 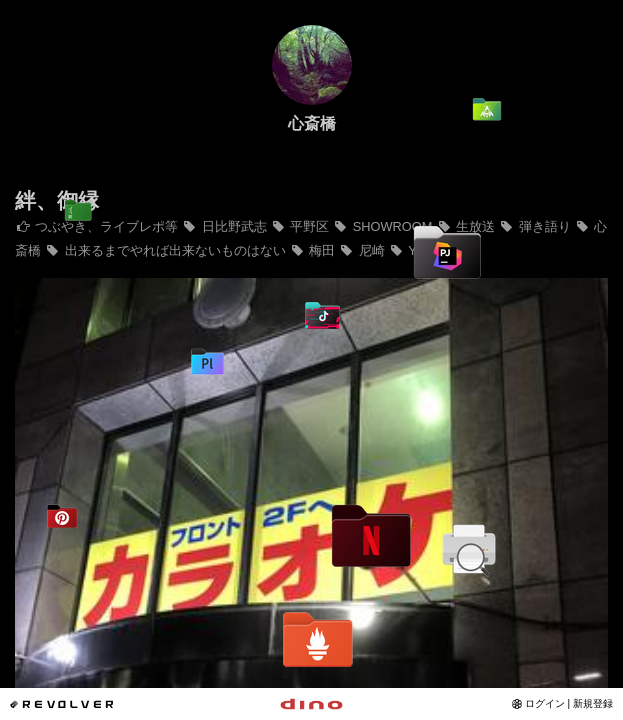 I want to click on folder containing windows insider or beta system files, so click(x=78, y=211).